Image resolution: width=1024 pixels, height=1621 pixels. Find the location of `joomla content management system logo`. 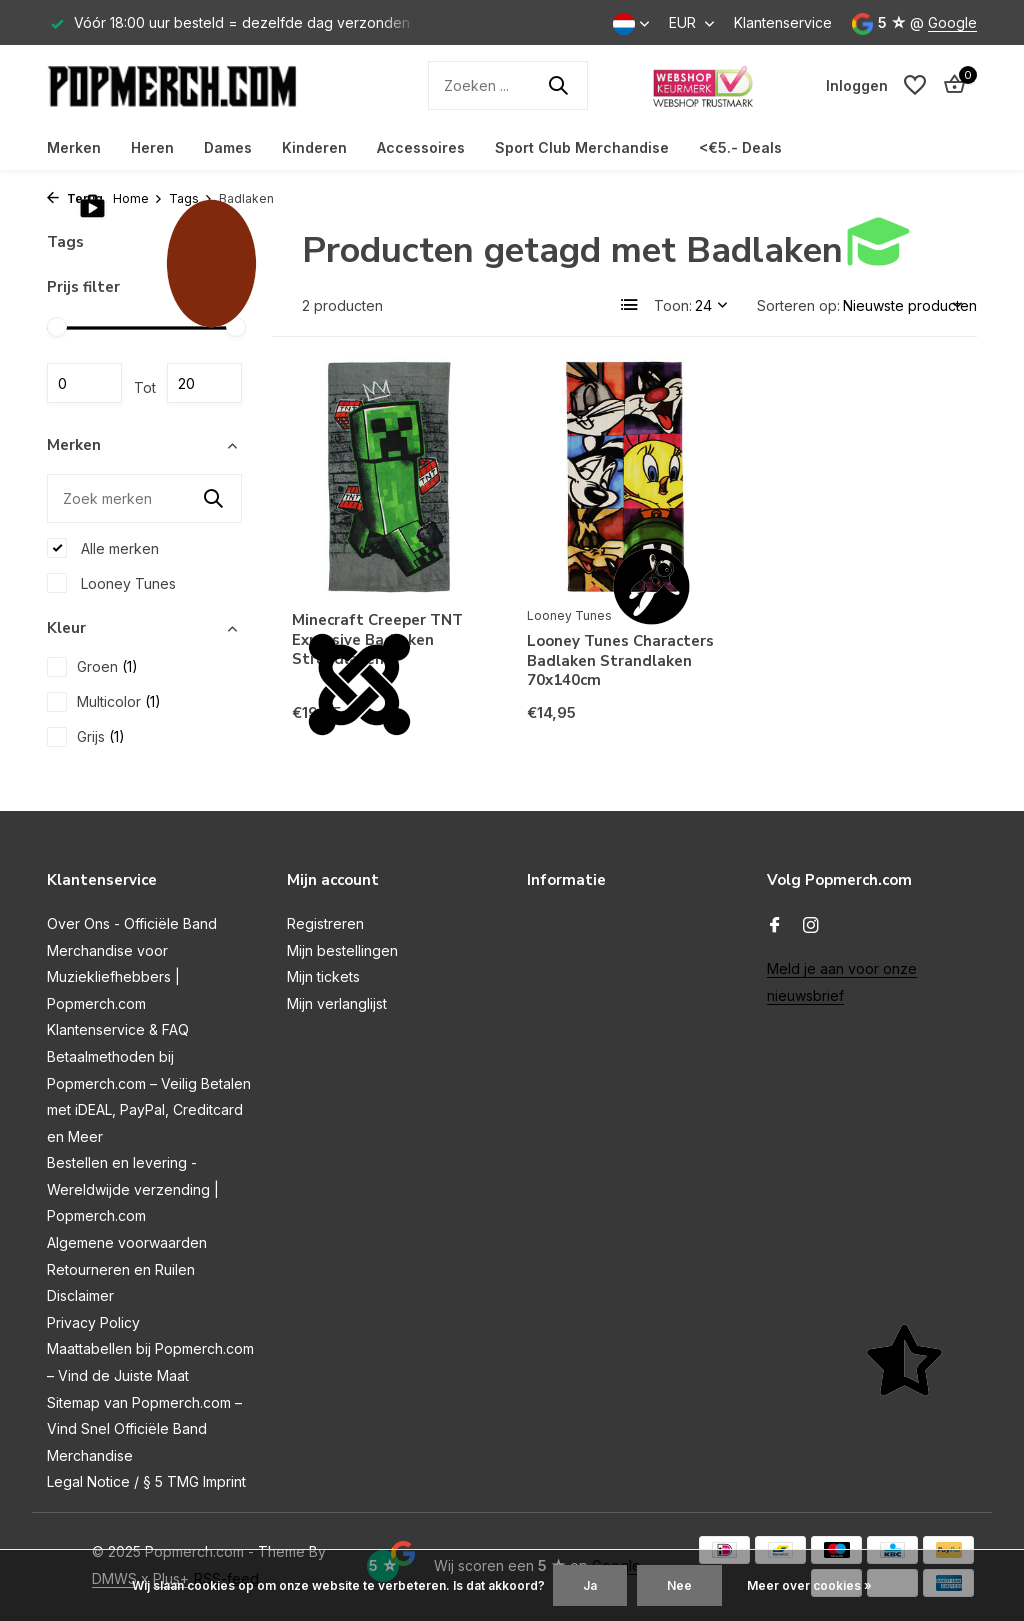

joomla content management system logo is located at coordinates (359, 684).